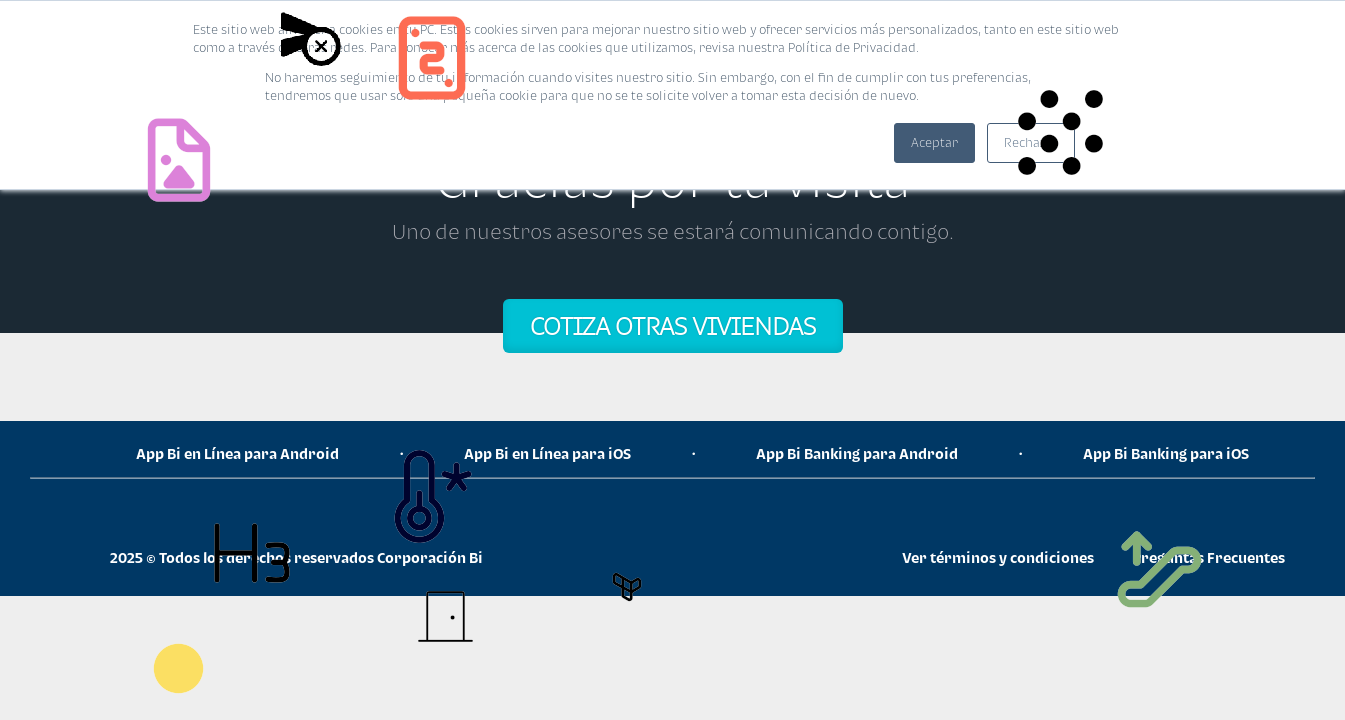  Describe the element at coordinates (309, 34) in the screenshot. I see `cancel a scheduled message` at that location.